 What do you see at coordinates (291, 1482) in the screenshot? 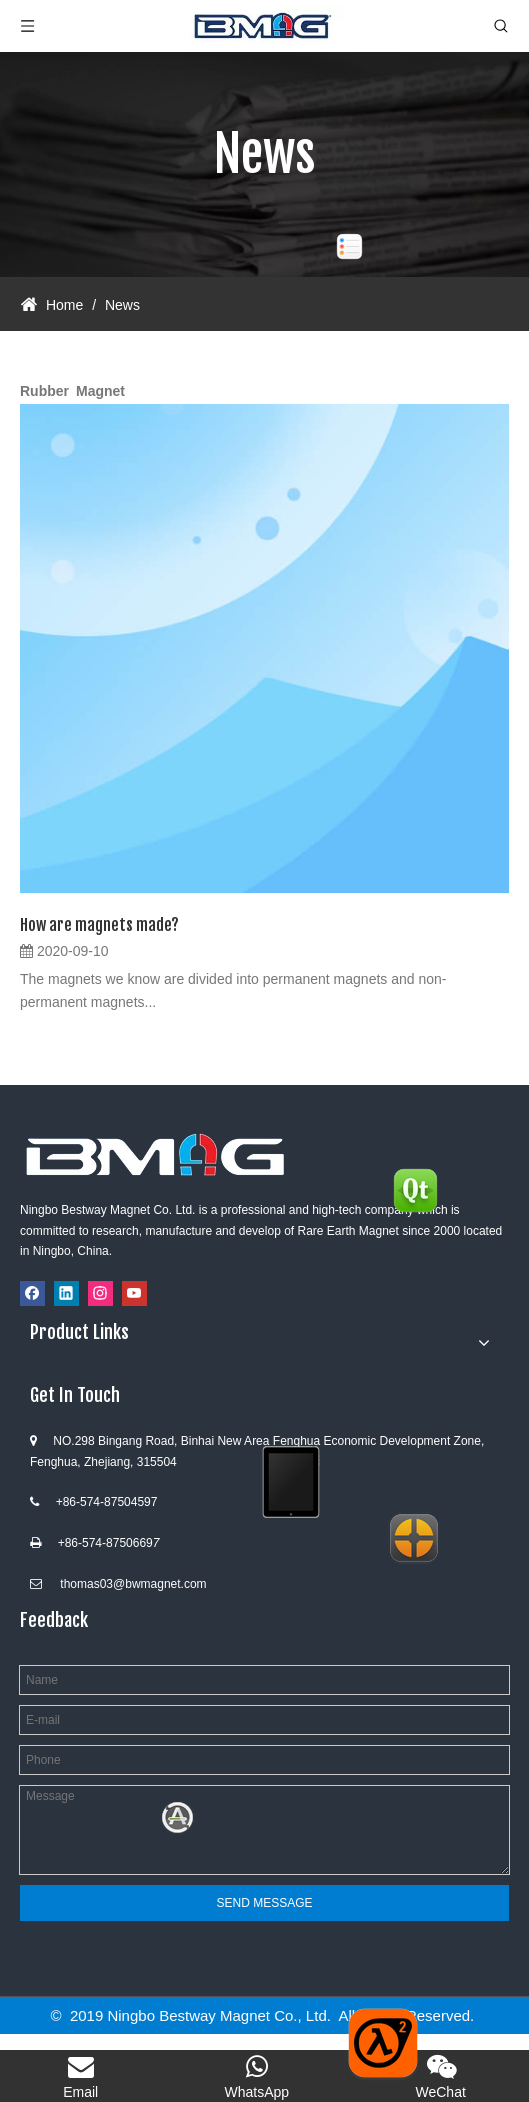
I see `iPad device icon` at bounding box center [291, 1482].